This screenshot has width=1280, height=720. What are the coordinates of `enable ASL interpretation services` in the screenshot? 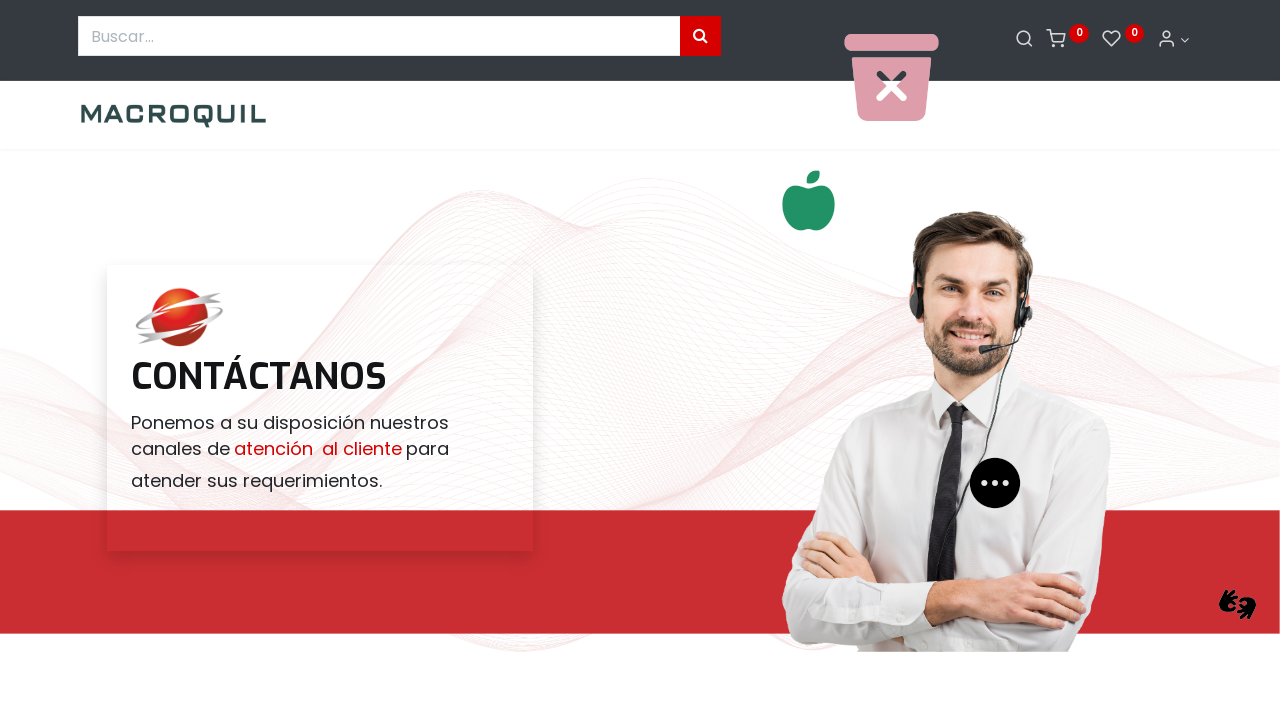 It's located at (1237, 604).